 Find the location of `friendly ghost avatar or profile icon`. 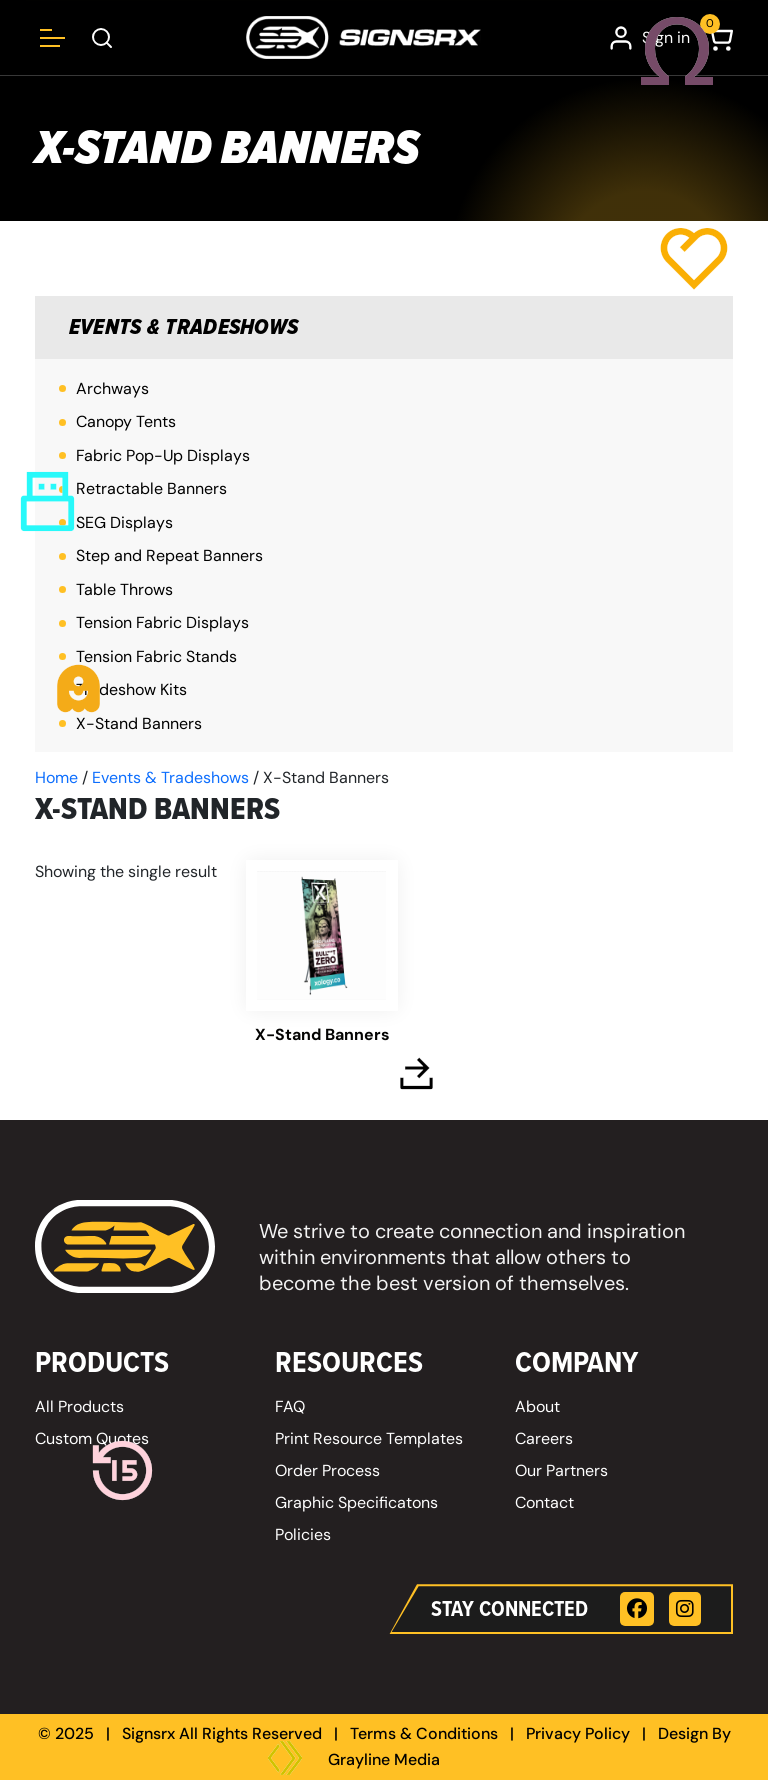

friendly ghost avatar or profile icon is located at coordinates (78, 688).